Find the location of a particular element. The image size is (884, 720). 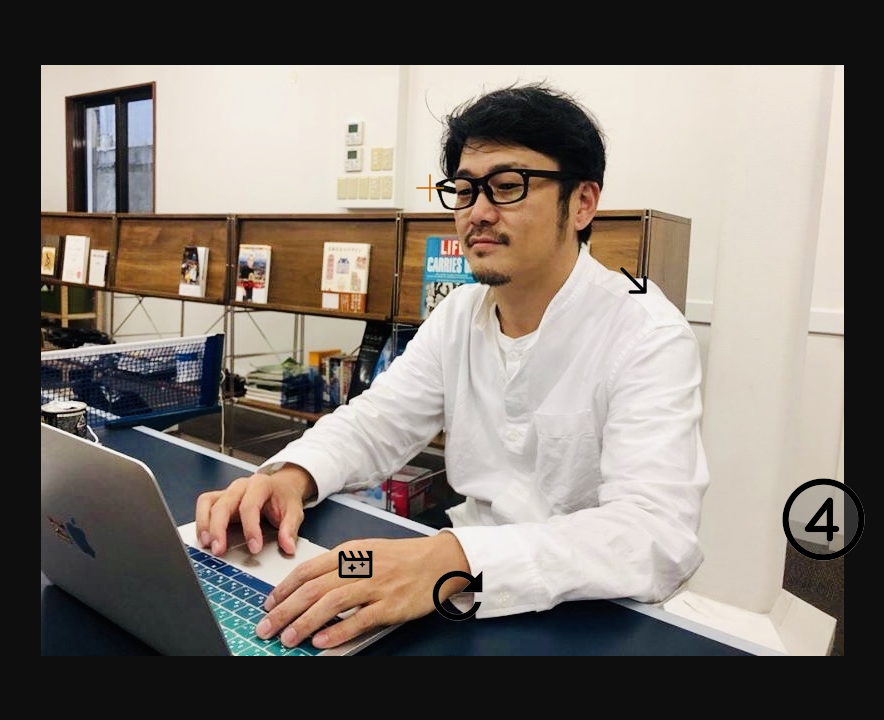

apply filters or effects to a video is located at coordinates (355, 564).